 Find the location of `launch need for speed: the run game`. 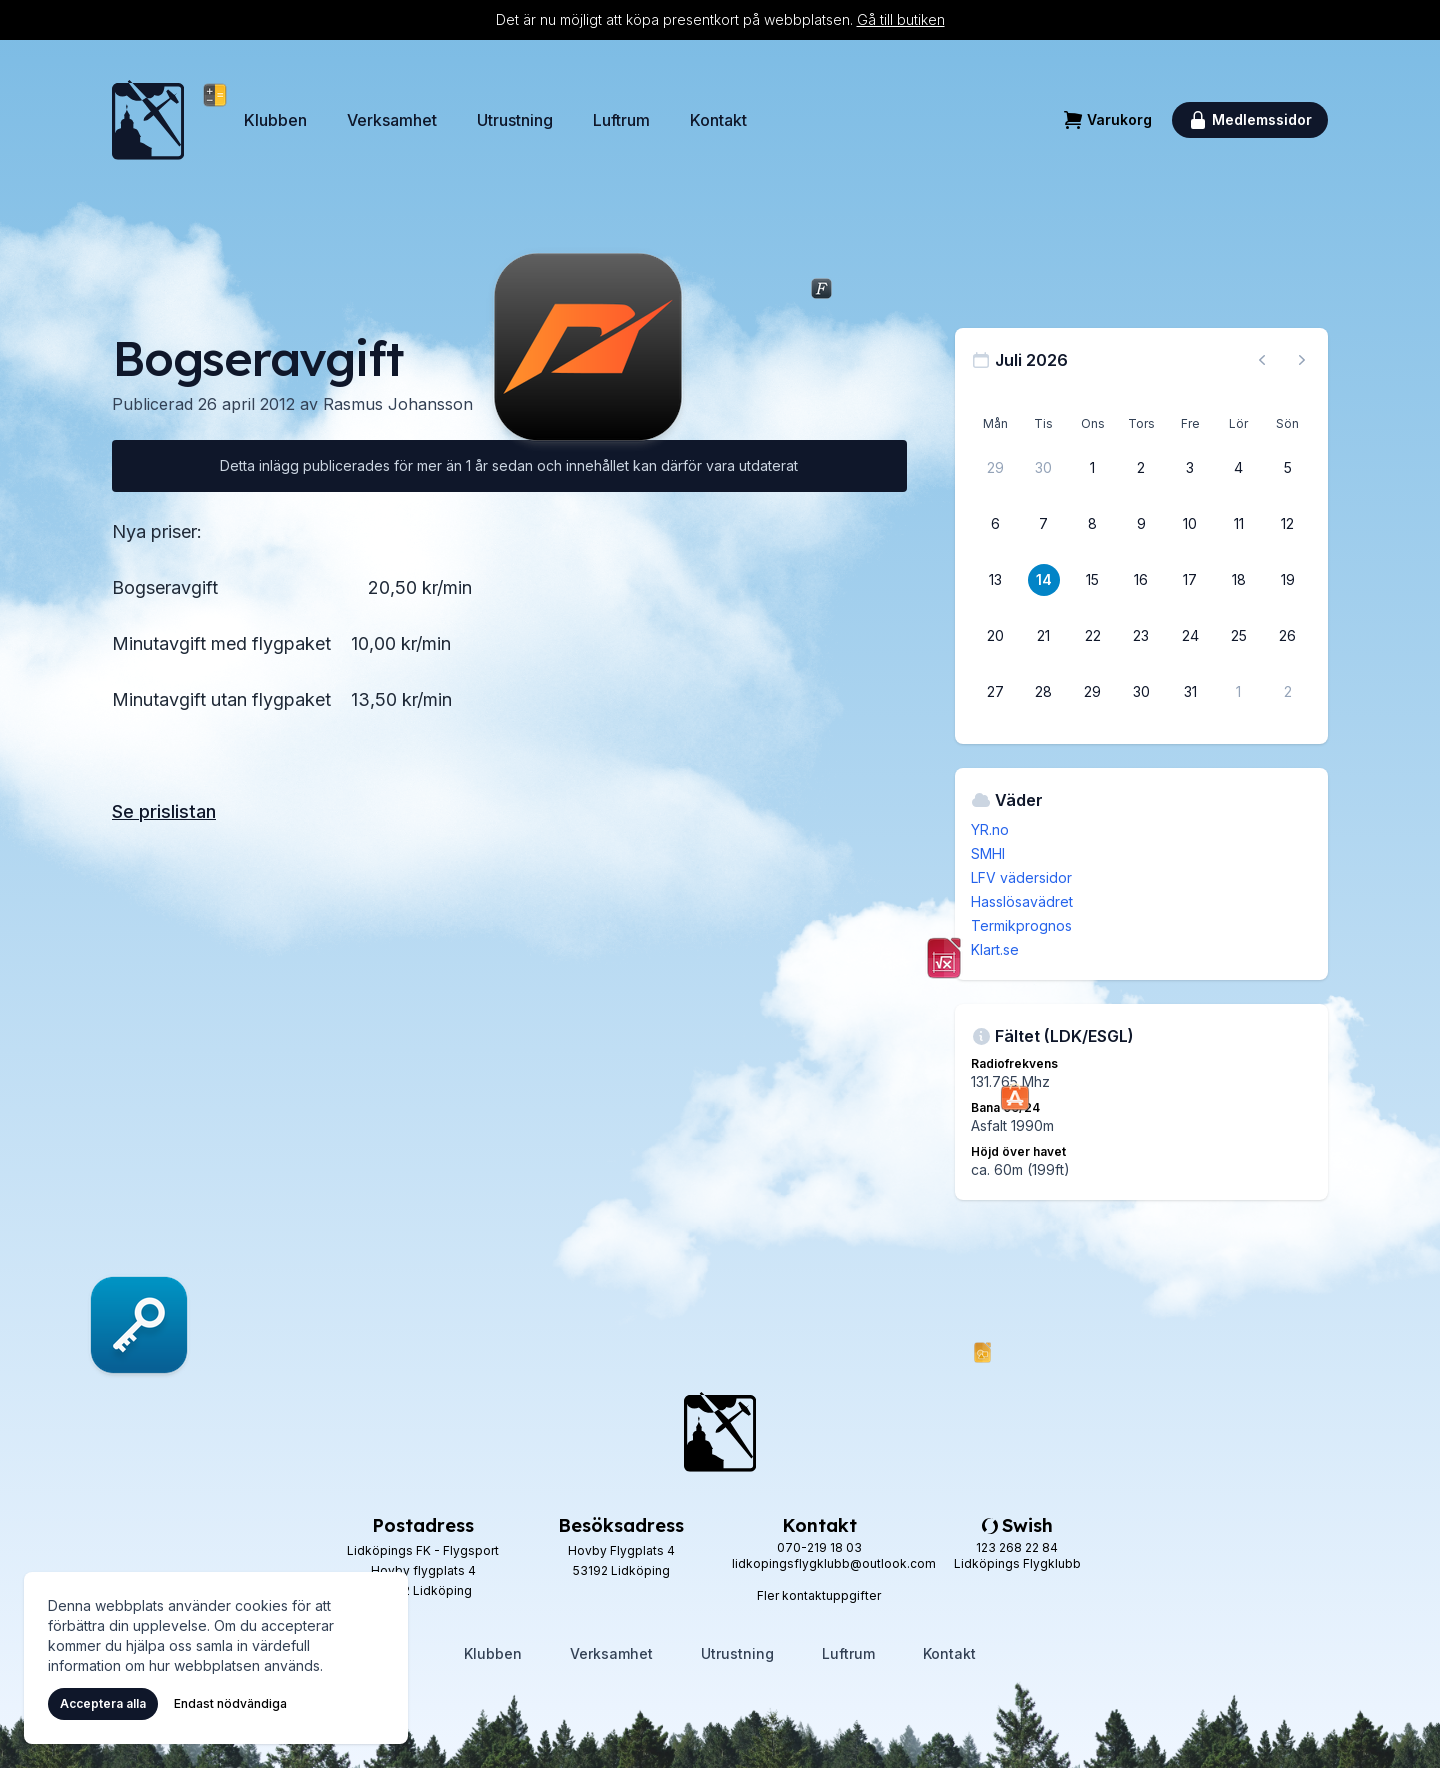

launch need for speed: the run game is located at coordinates (588, 347).